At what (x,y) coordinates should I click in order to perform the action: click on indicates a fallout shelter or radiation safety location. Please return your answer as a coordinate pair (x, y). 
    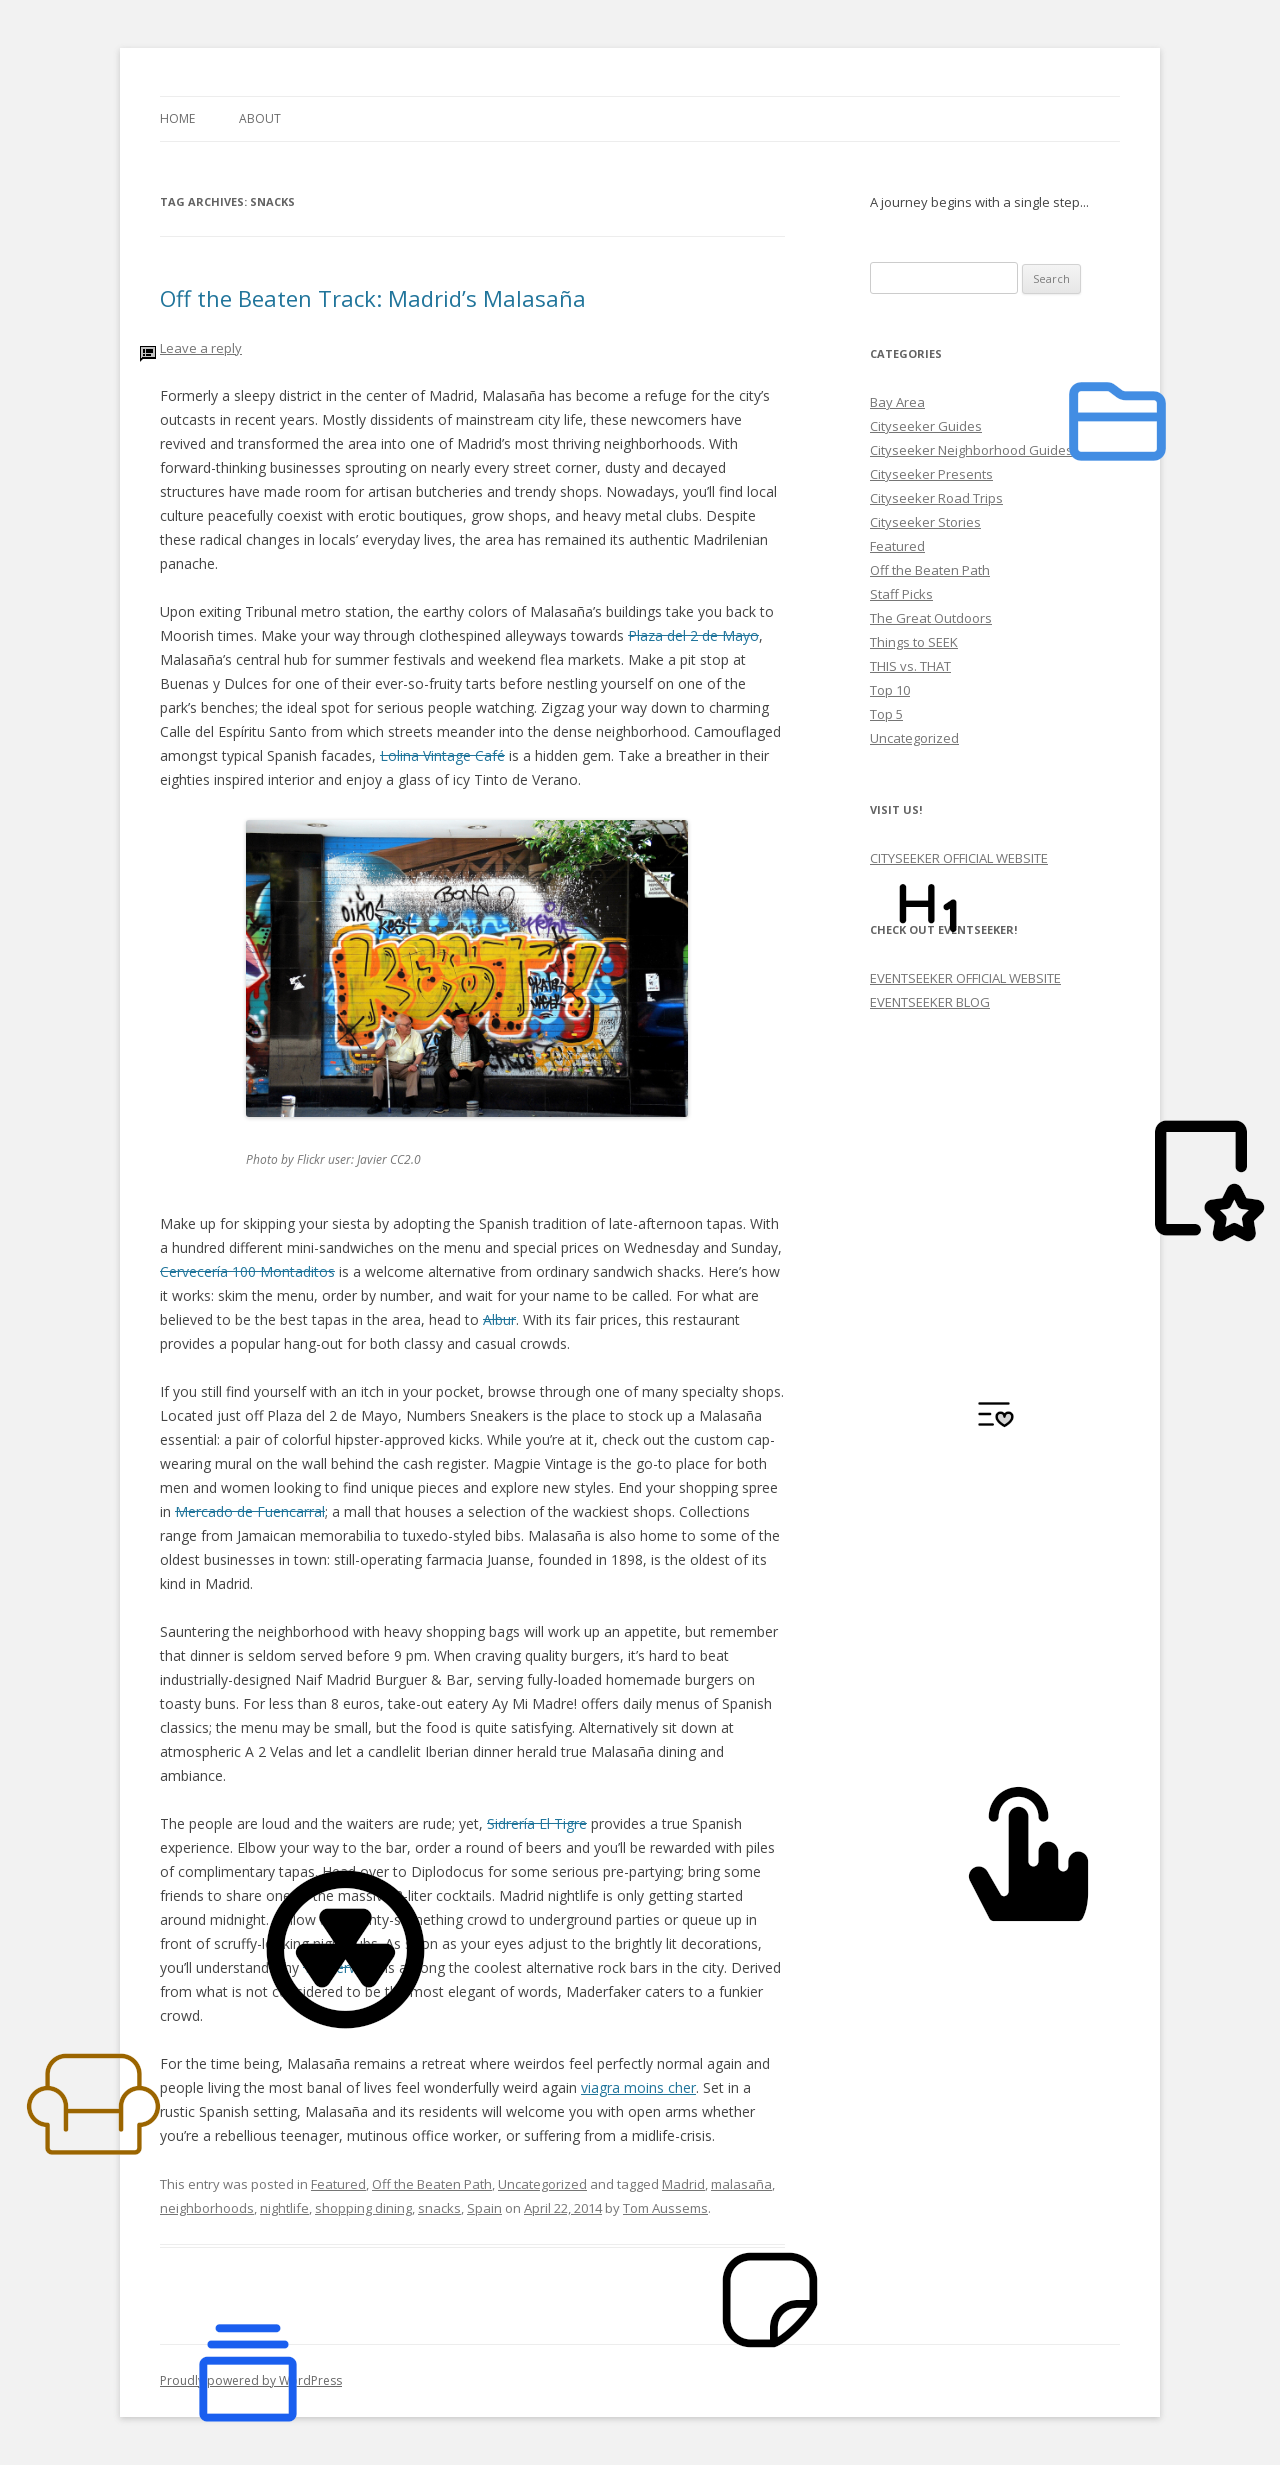
    Looking at the image, I should click on (345, 1949).